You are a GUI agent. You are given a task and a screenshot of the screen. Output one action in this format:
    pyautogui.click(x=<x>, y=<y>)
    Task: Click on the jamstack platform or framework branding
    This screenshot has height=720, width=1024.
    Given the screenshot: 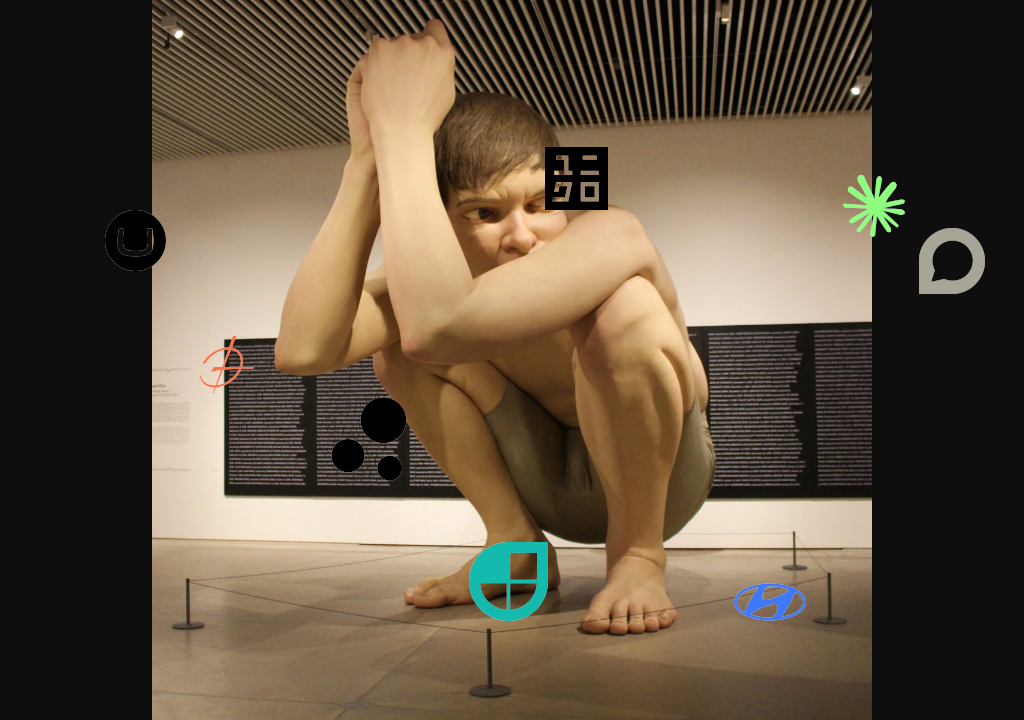 What is the action you would take?
    pyautogui.click(x=508, y=581)
    